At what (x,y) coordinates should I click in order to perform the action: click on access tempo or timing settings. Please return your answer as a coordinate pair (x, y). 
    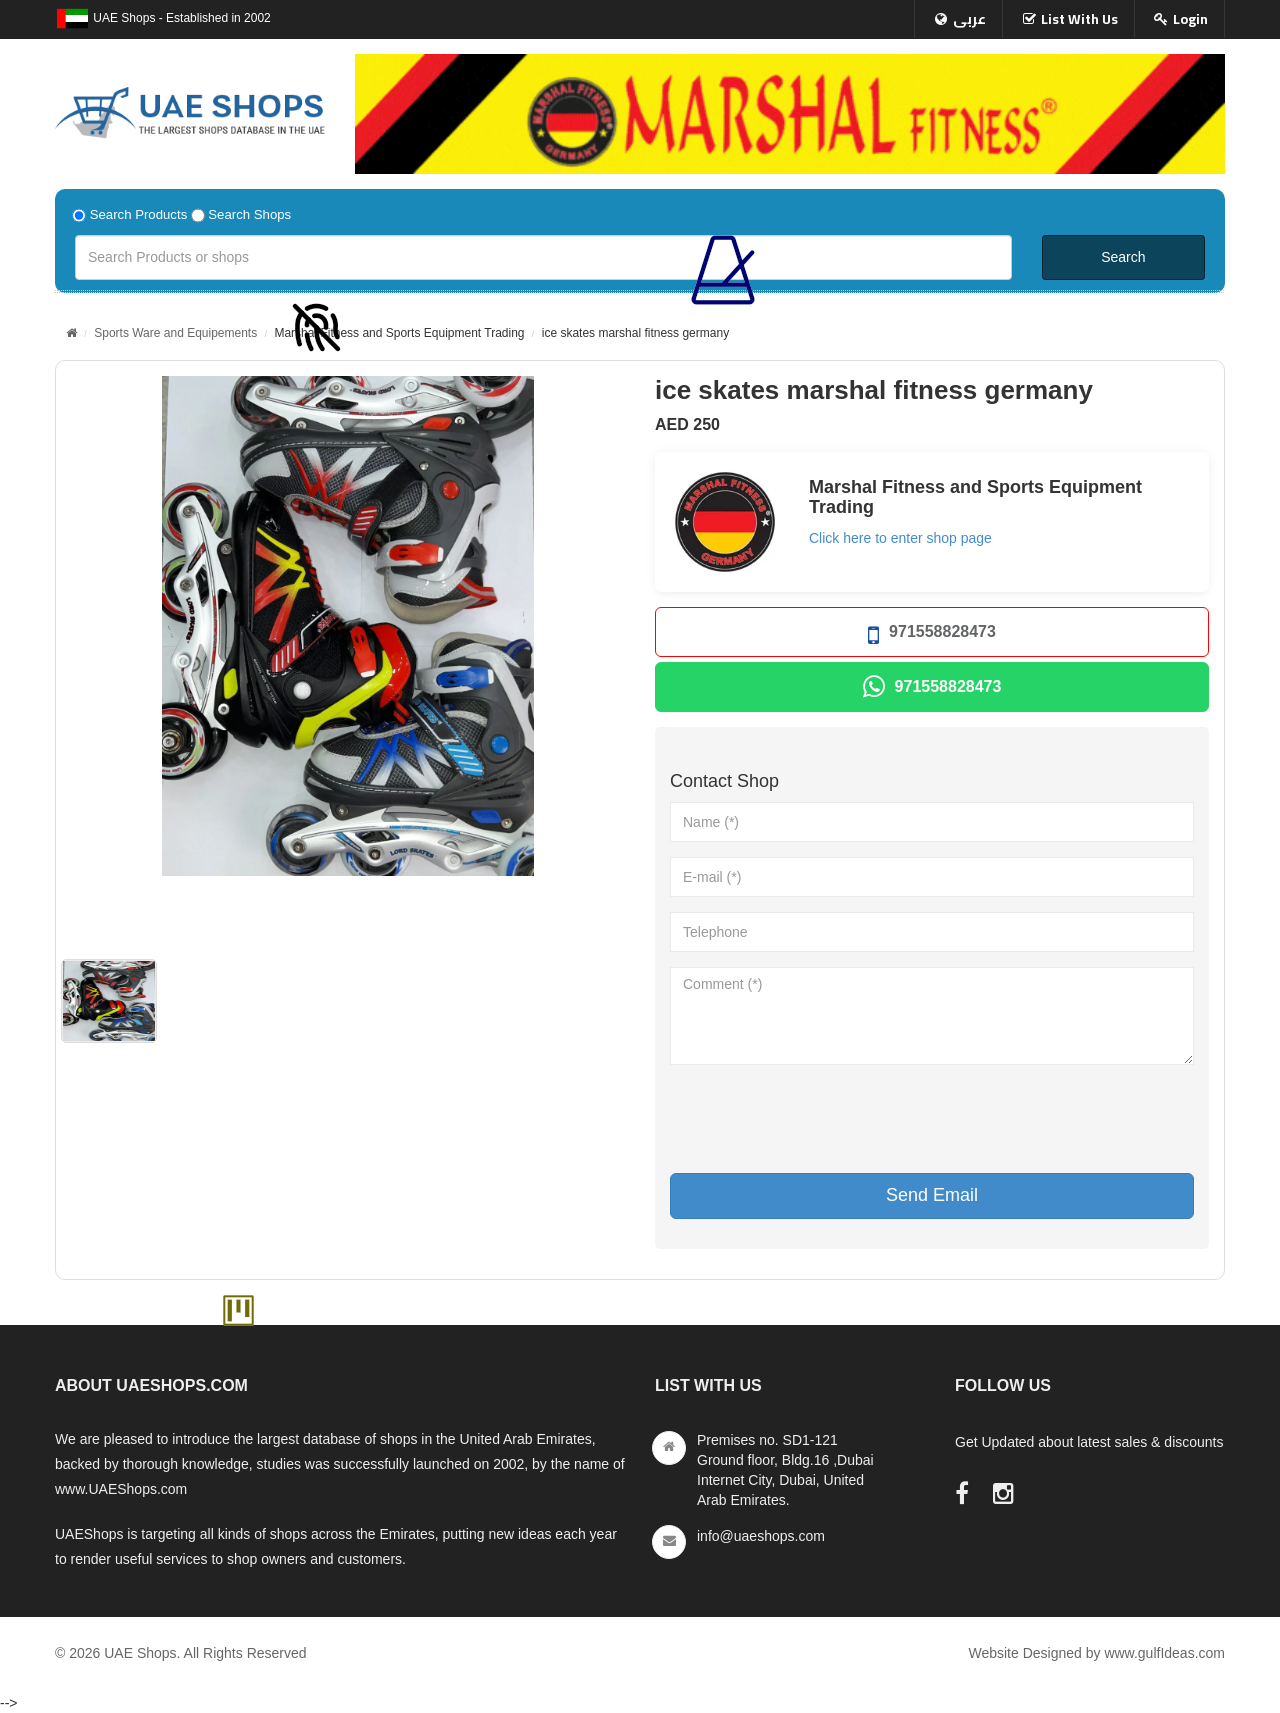
    Looking at the image, I should click on (723, 270).